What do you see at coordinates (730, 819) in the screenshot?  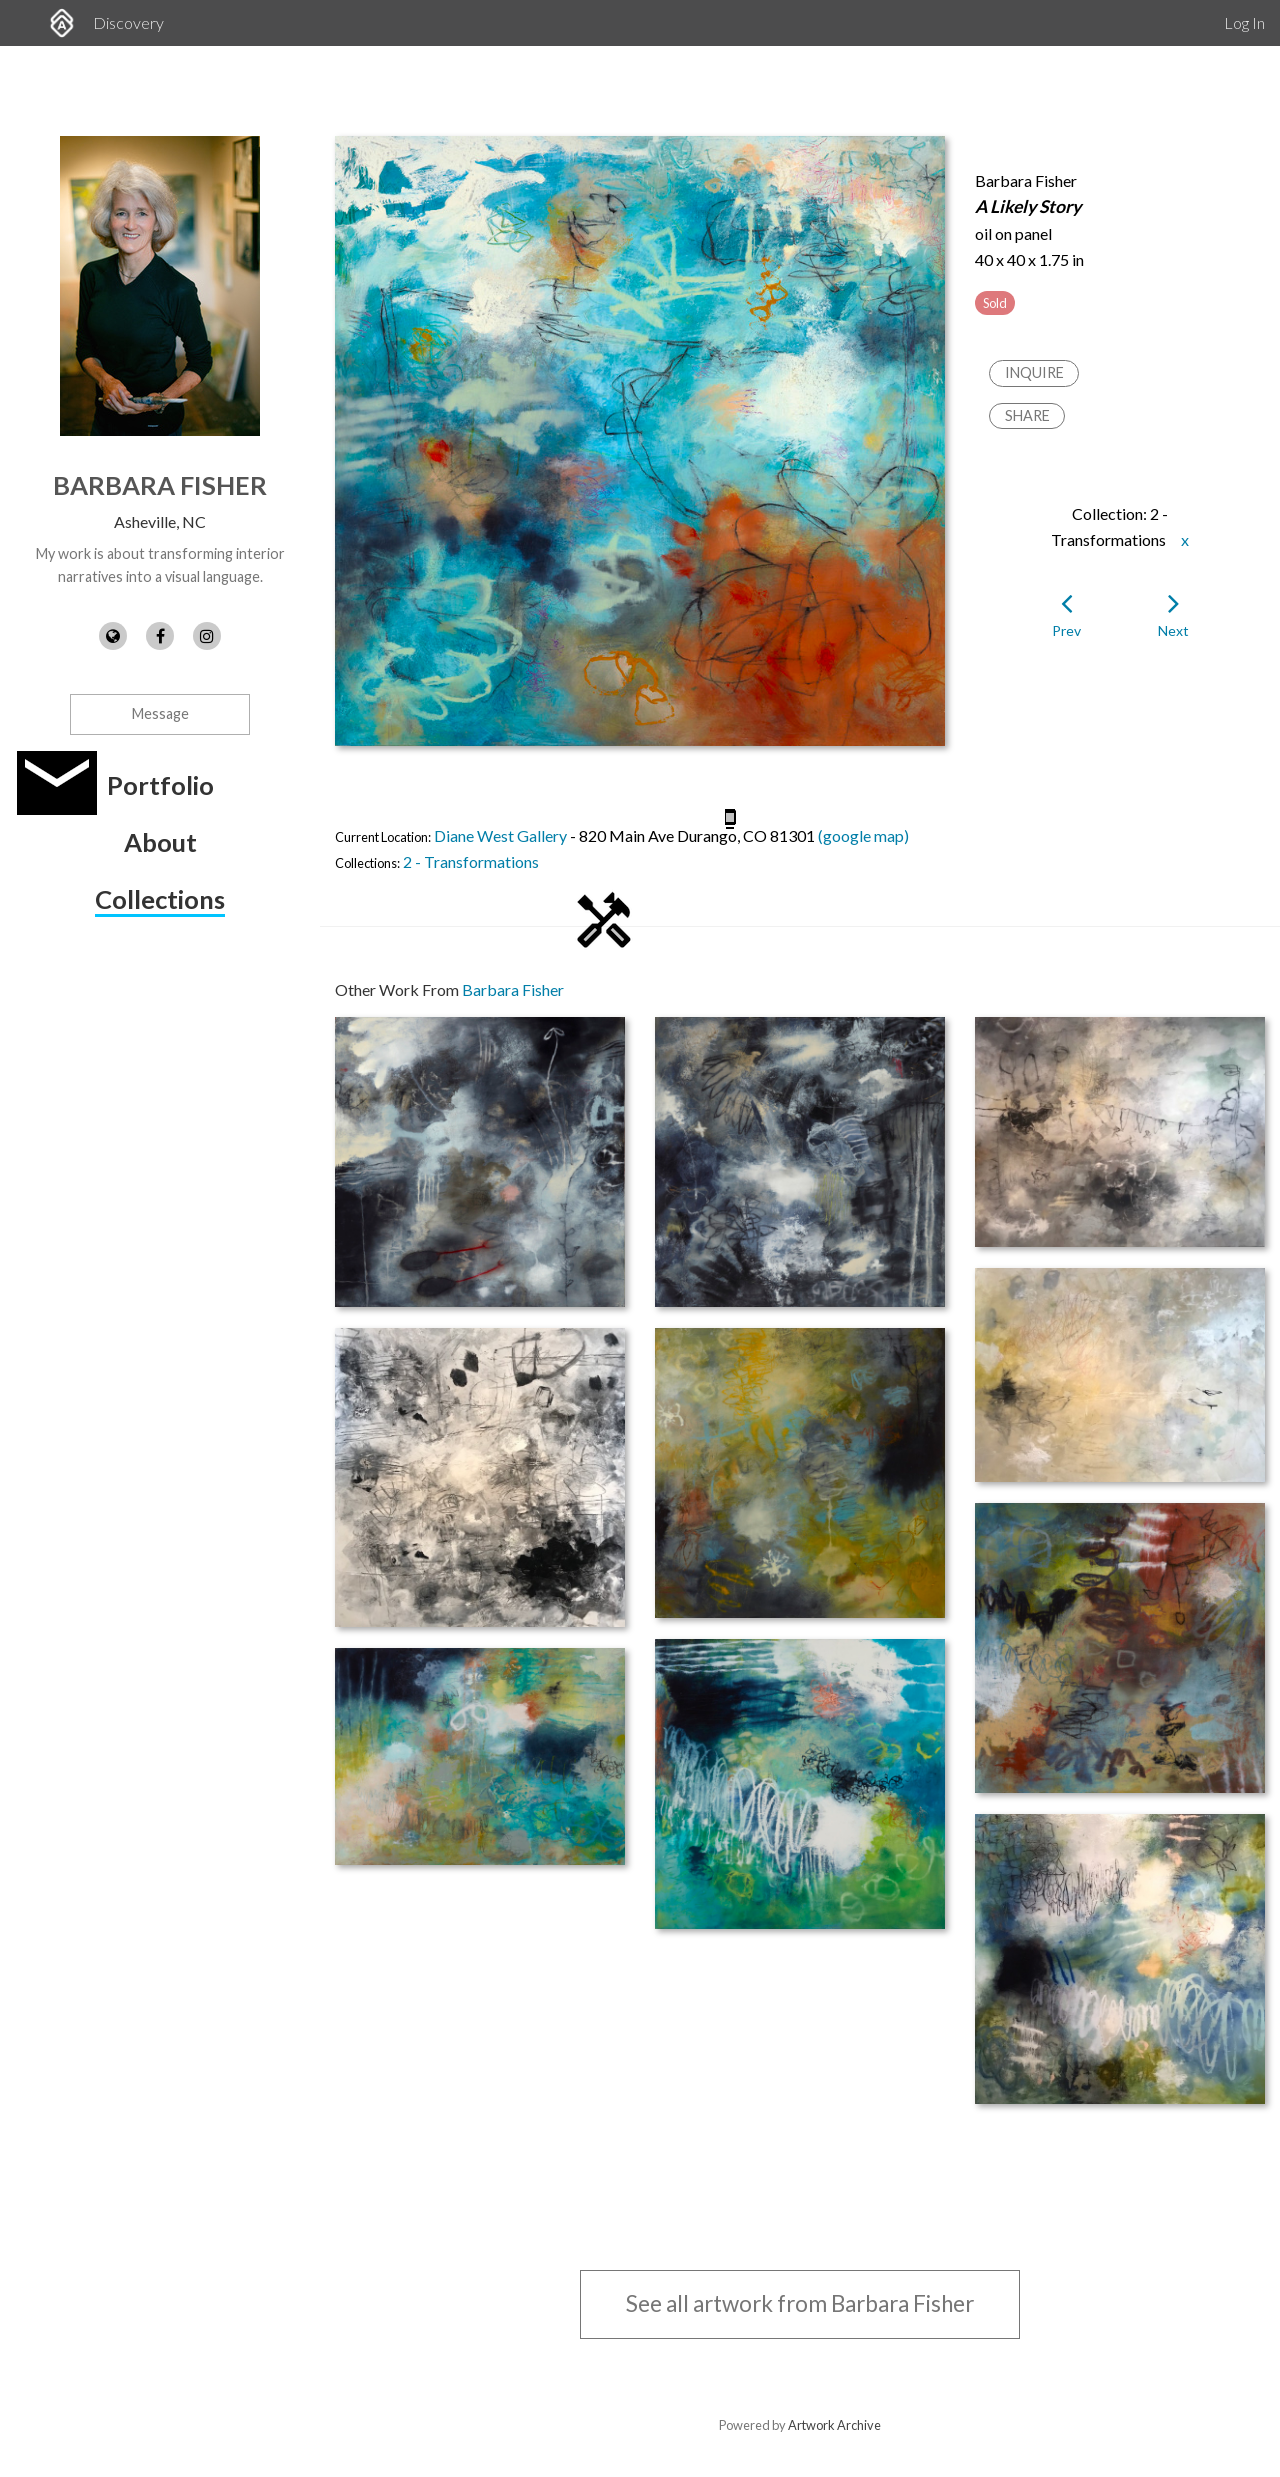 I see `dock your device to an external station` at bounding box center [730, 819].